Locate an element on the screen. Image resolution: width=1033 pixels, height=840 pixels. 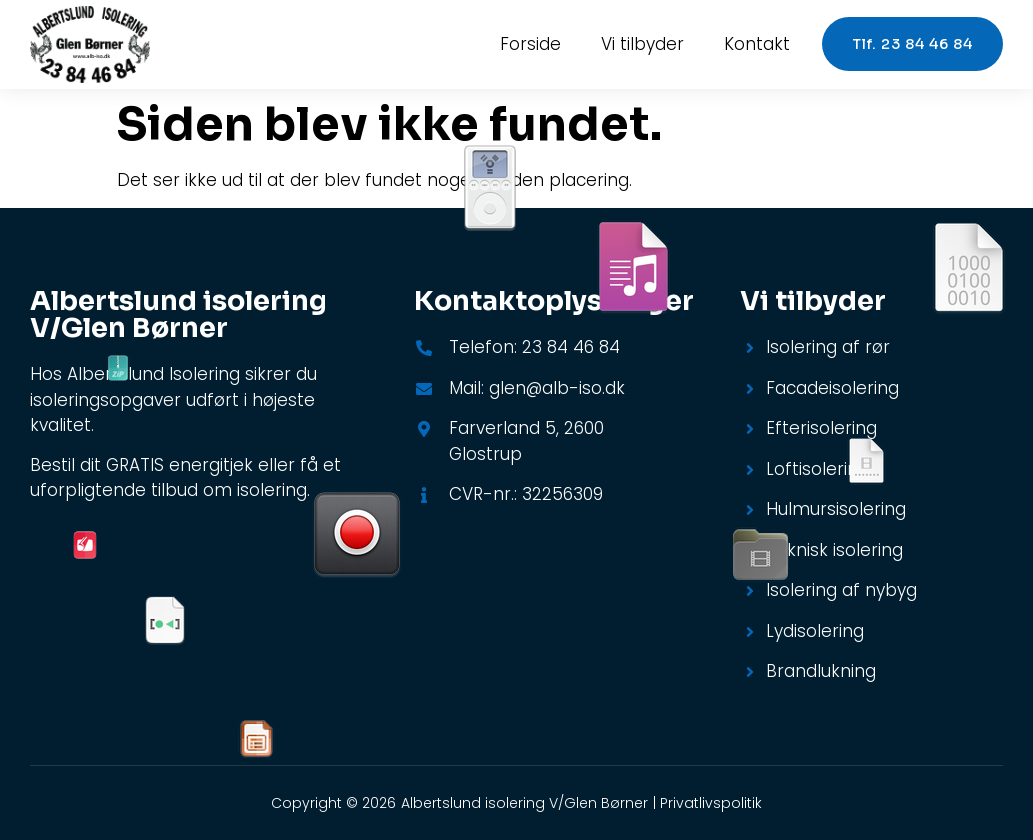
postscript document file type indicator is located at coordinates (85, 545).